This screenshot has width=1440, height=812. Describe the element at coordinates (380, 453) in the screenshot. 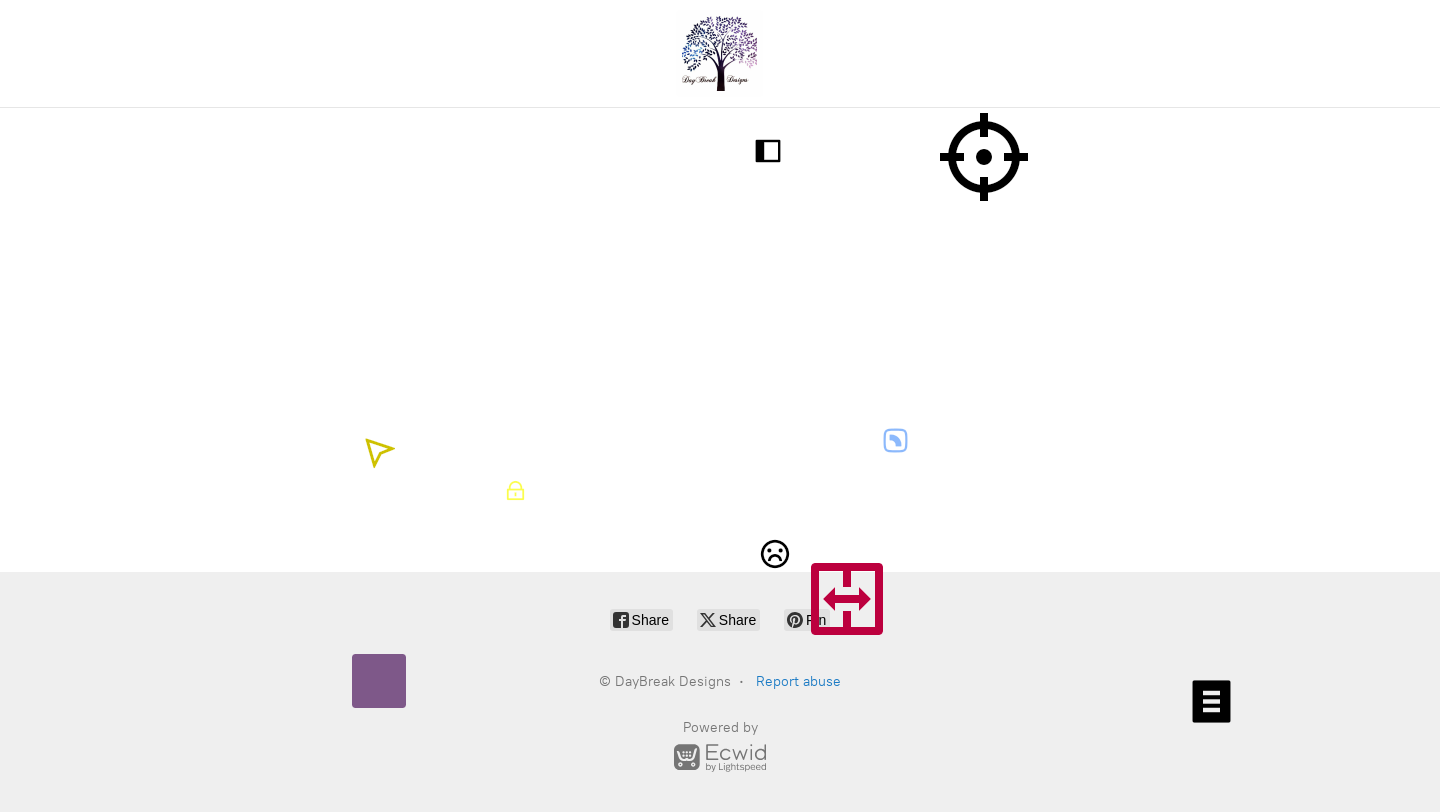

I see `tap to navigate to this location` at that location.